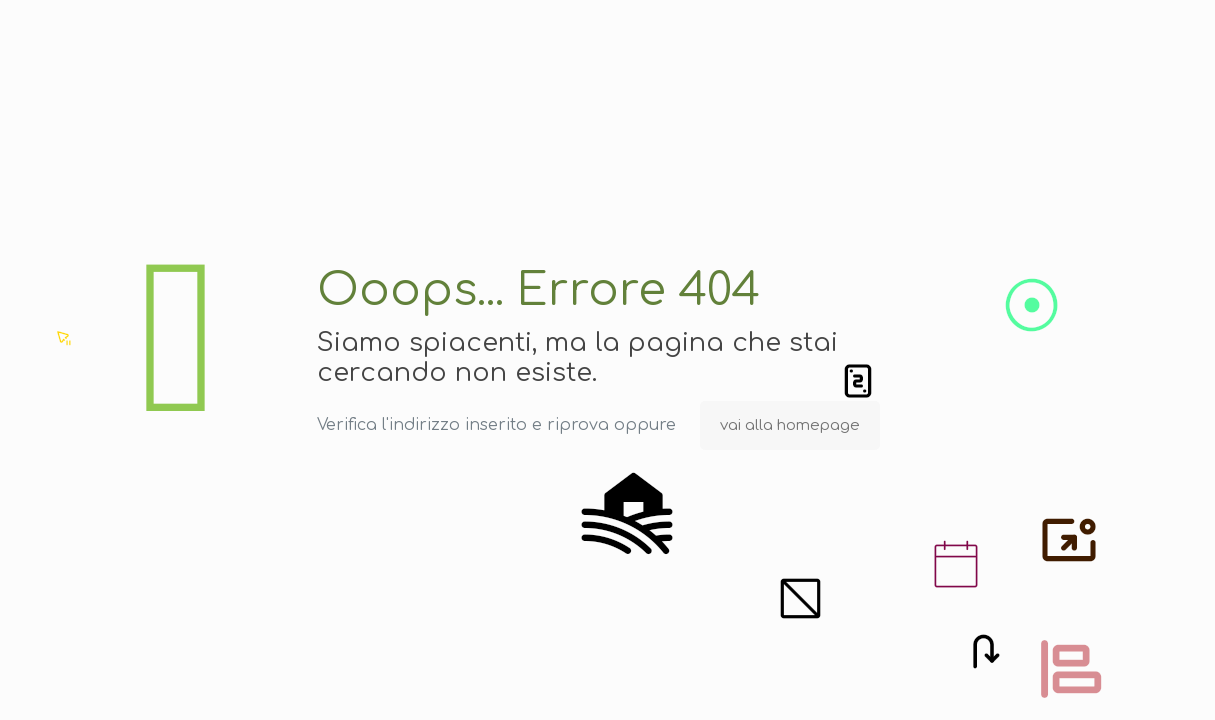 This screenshot has height=720, width=1215. Describe the element at coordinates (63, 337) in the screenshot. I see `pause cursor tracking or pointer activity` at that location.